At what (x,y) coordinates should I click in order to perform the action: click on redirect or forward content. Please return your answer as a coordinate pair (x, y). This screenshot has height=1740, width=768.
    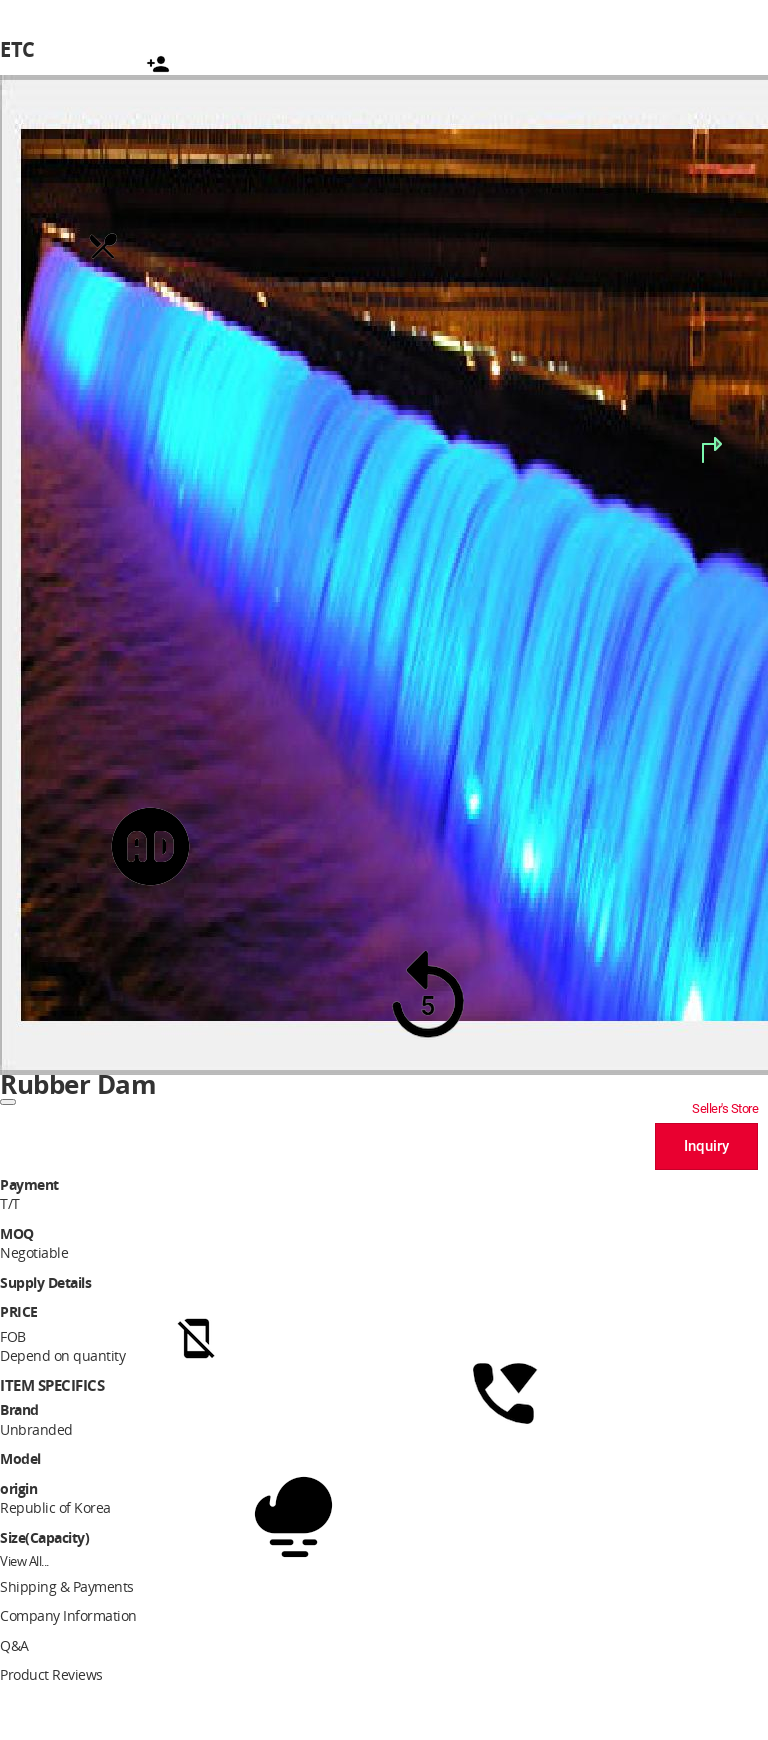
    Looking at the image, I should click on (710, 450).